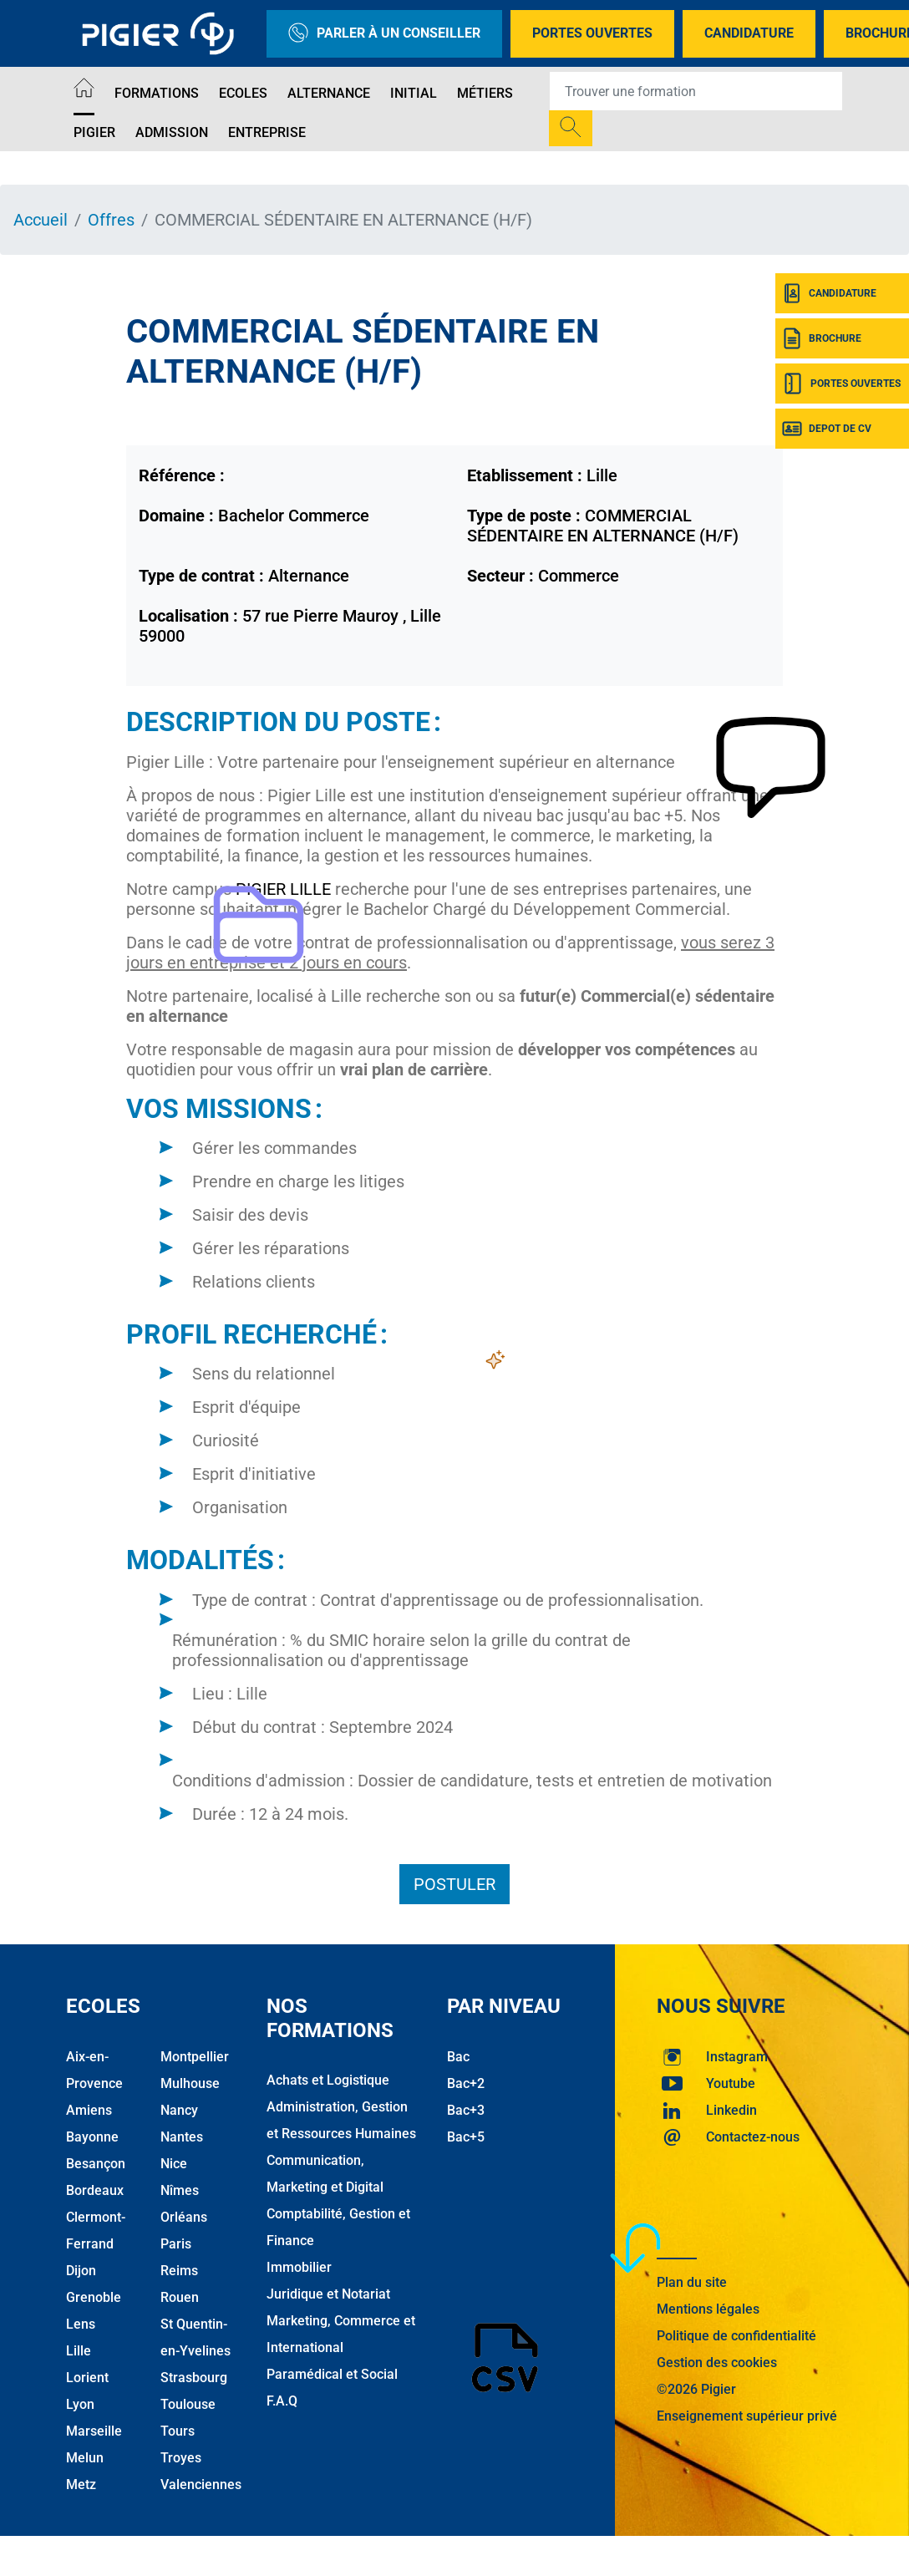 The height and width of the screenshot is (2576, 909). Describe the element at coordinates (770, 767) in the screenshot. I see `open chat or messaging` at that location.